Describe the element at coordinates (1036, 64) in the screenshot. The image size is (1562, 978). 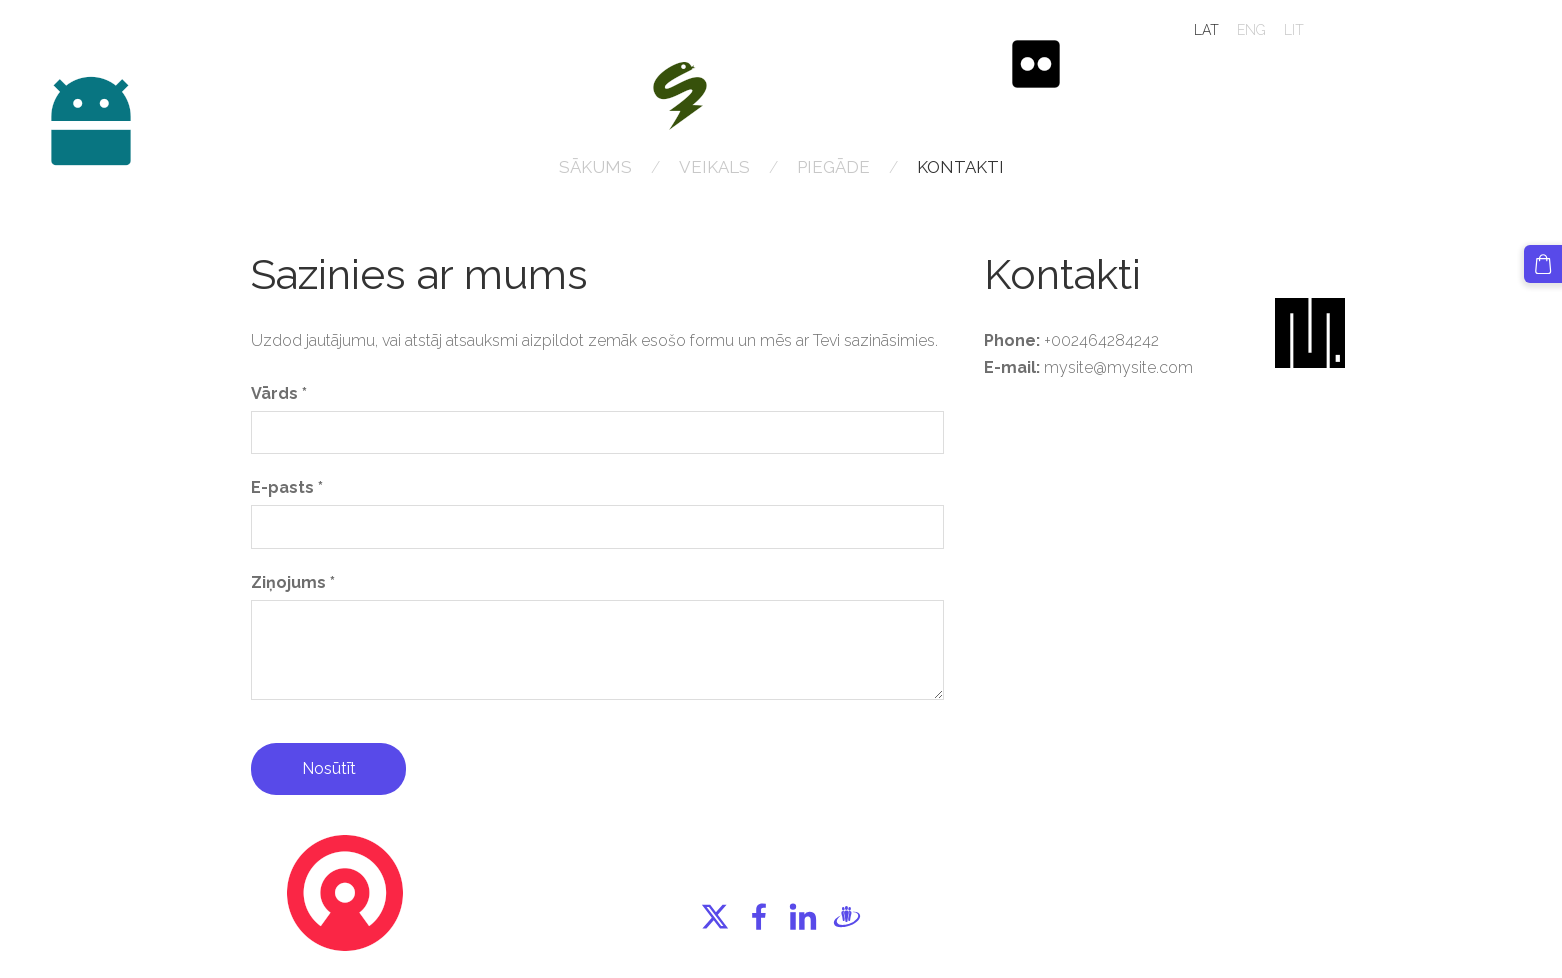
I see `open flickr app` at that location.